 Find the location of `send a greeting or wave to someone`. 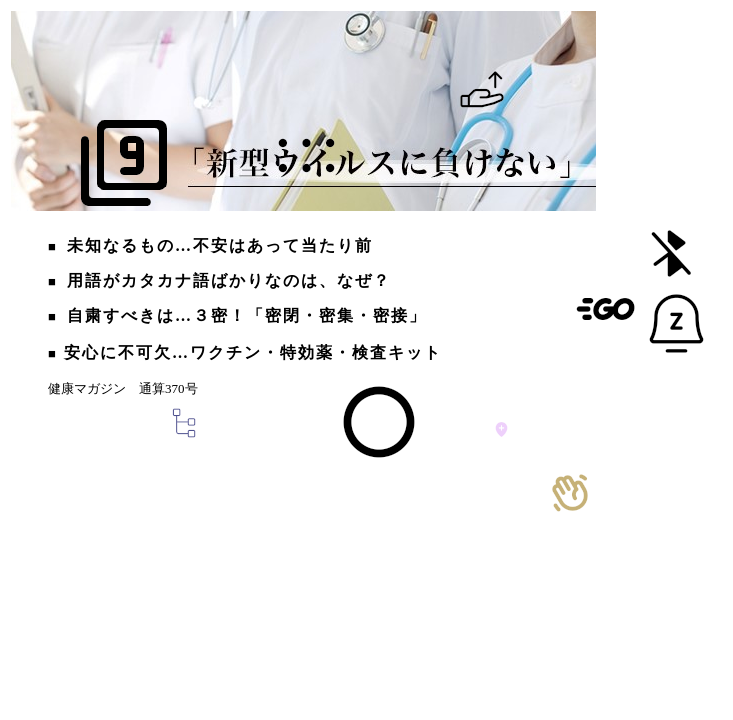

send a greeting or wave to someone is located at coordinates (570, 493).